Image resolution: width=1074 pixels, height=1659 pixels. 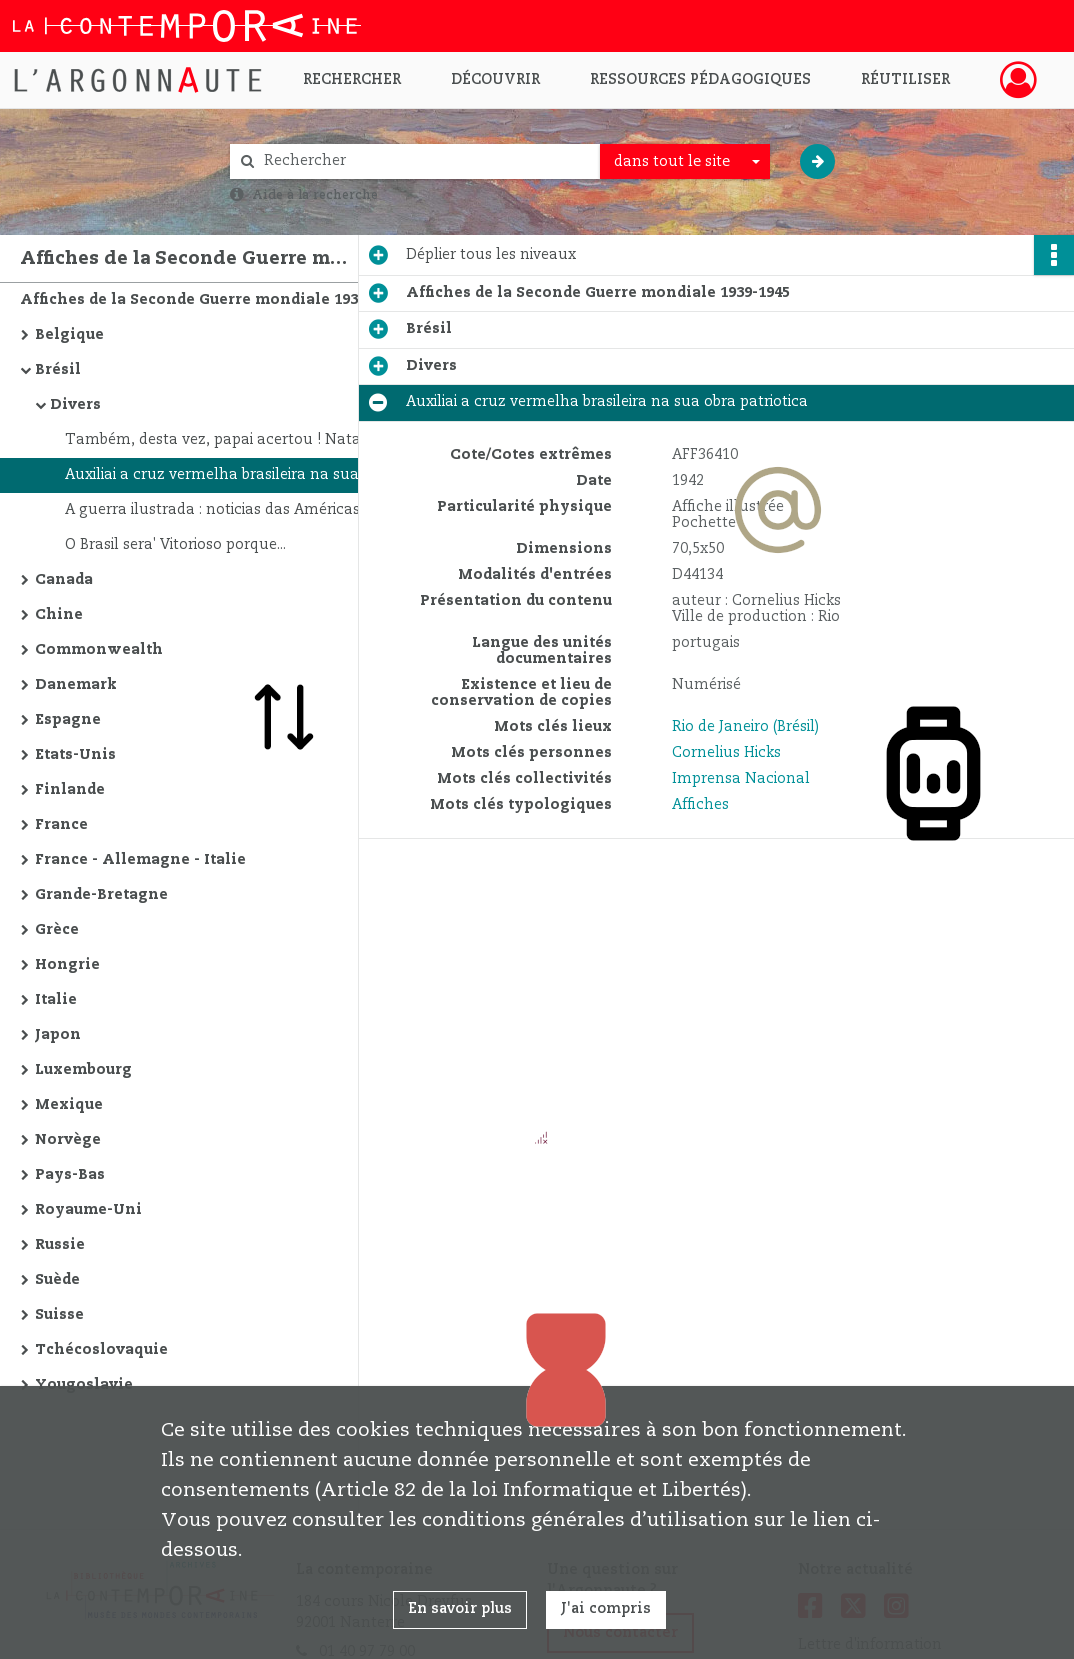 I want to click on view fitness or health statistics on smartwatch, so click(x=933, y=773).